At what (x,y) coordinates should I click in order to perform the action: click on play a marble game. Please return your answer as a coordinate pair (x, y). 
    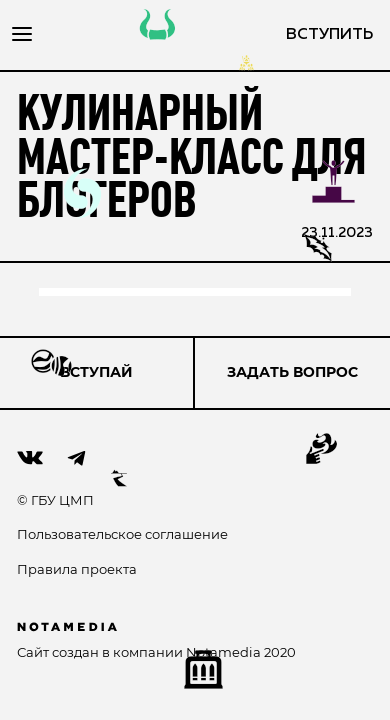
    Looking at the image, I should click on (51, 357).